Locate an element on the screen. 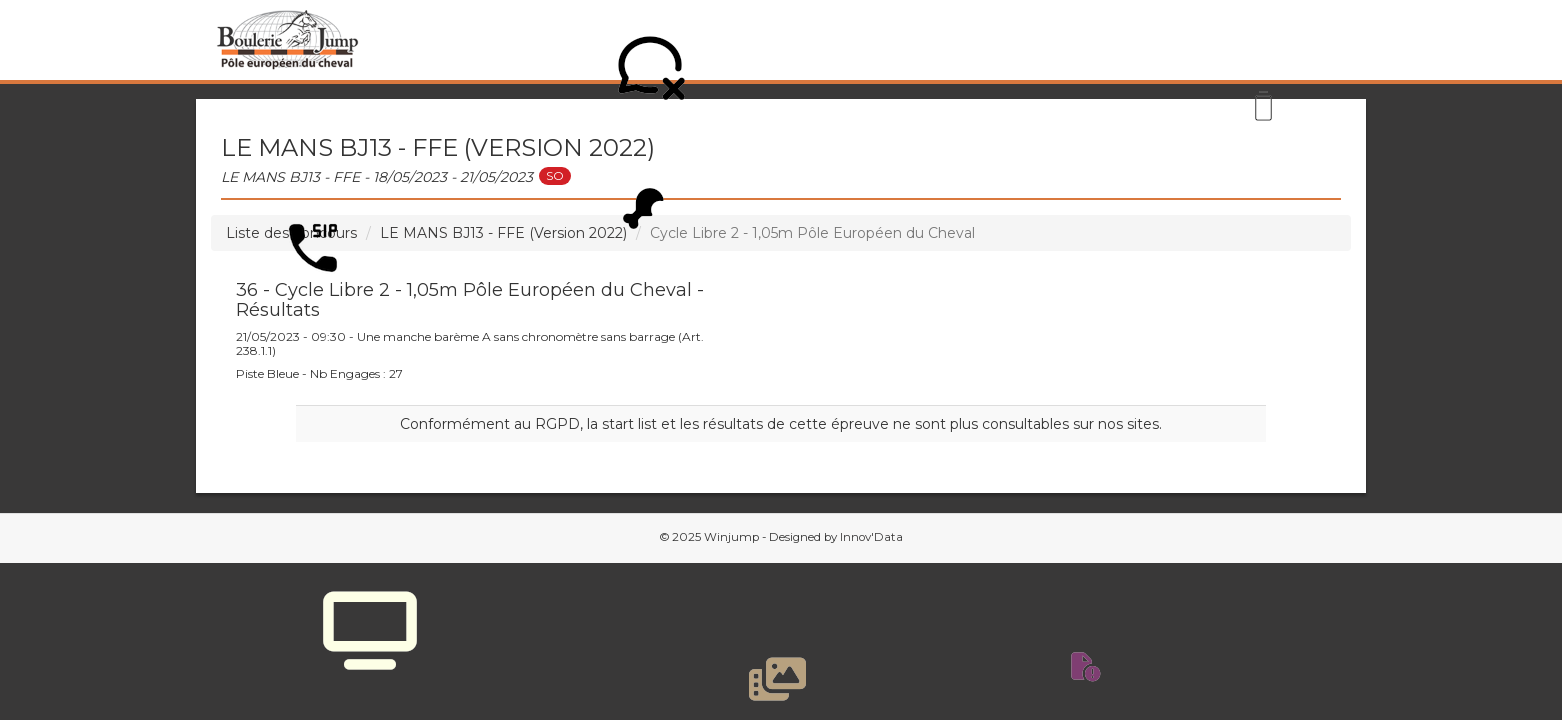 Image resolution: width=1562 pixels, height=720 pixels. access food or dining options is located at coordinates (643, 208).